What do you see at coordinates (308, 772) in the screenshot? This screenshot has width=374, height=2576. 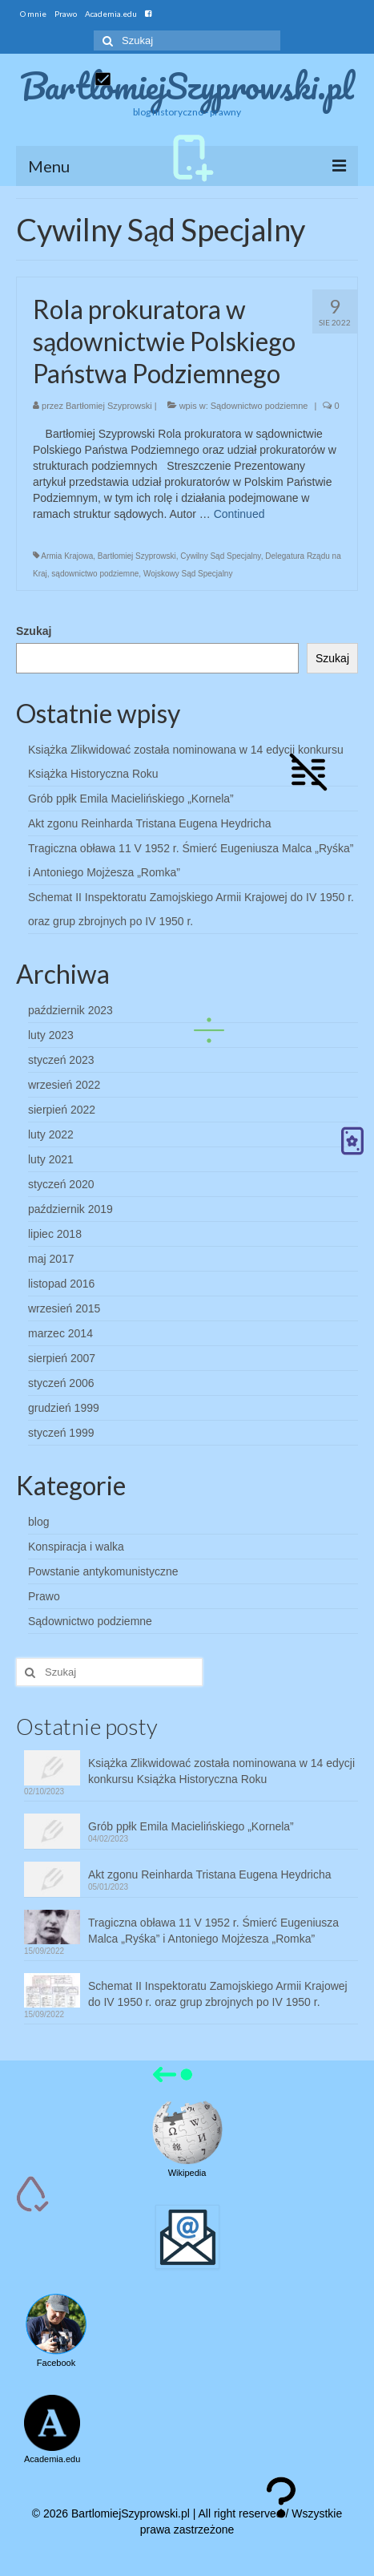 I see `disable column view` at bounding box center [308, 772].